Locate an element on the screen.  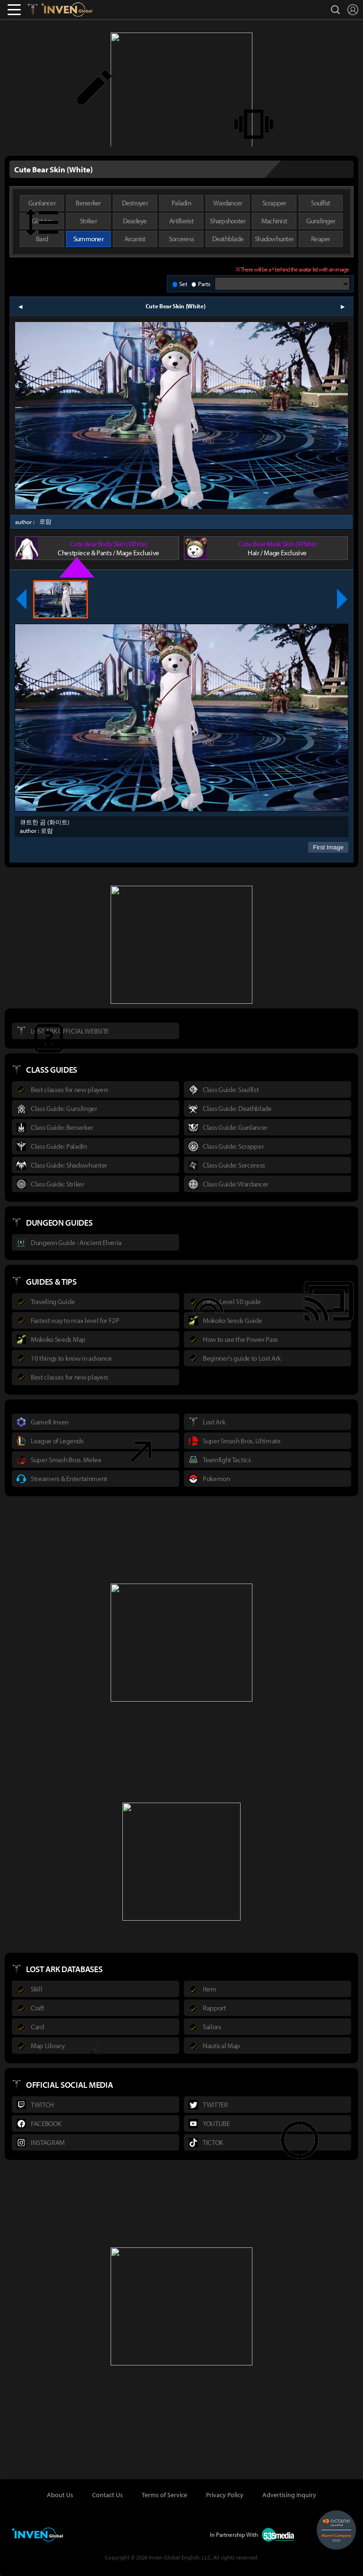
adjust line spacing in text is located at coordinates (42, 222).